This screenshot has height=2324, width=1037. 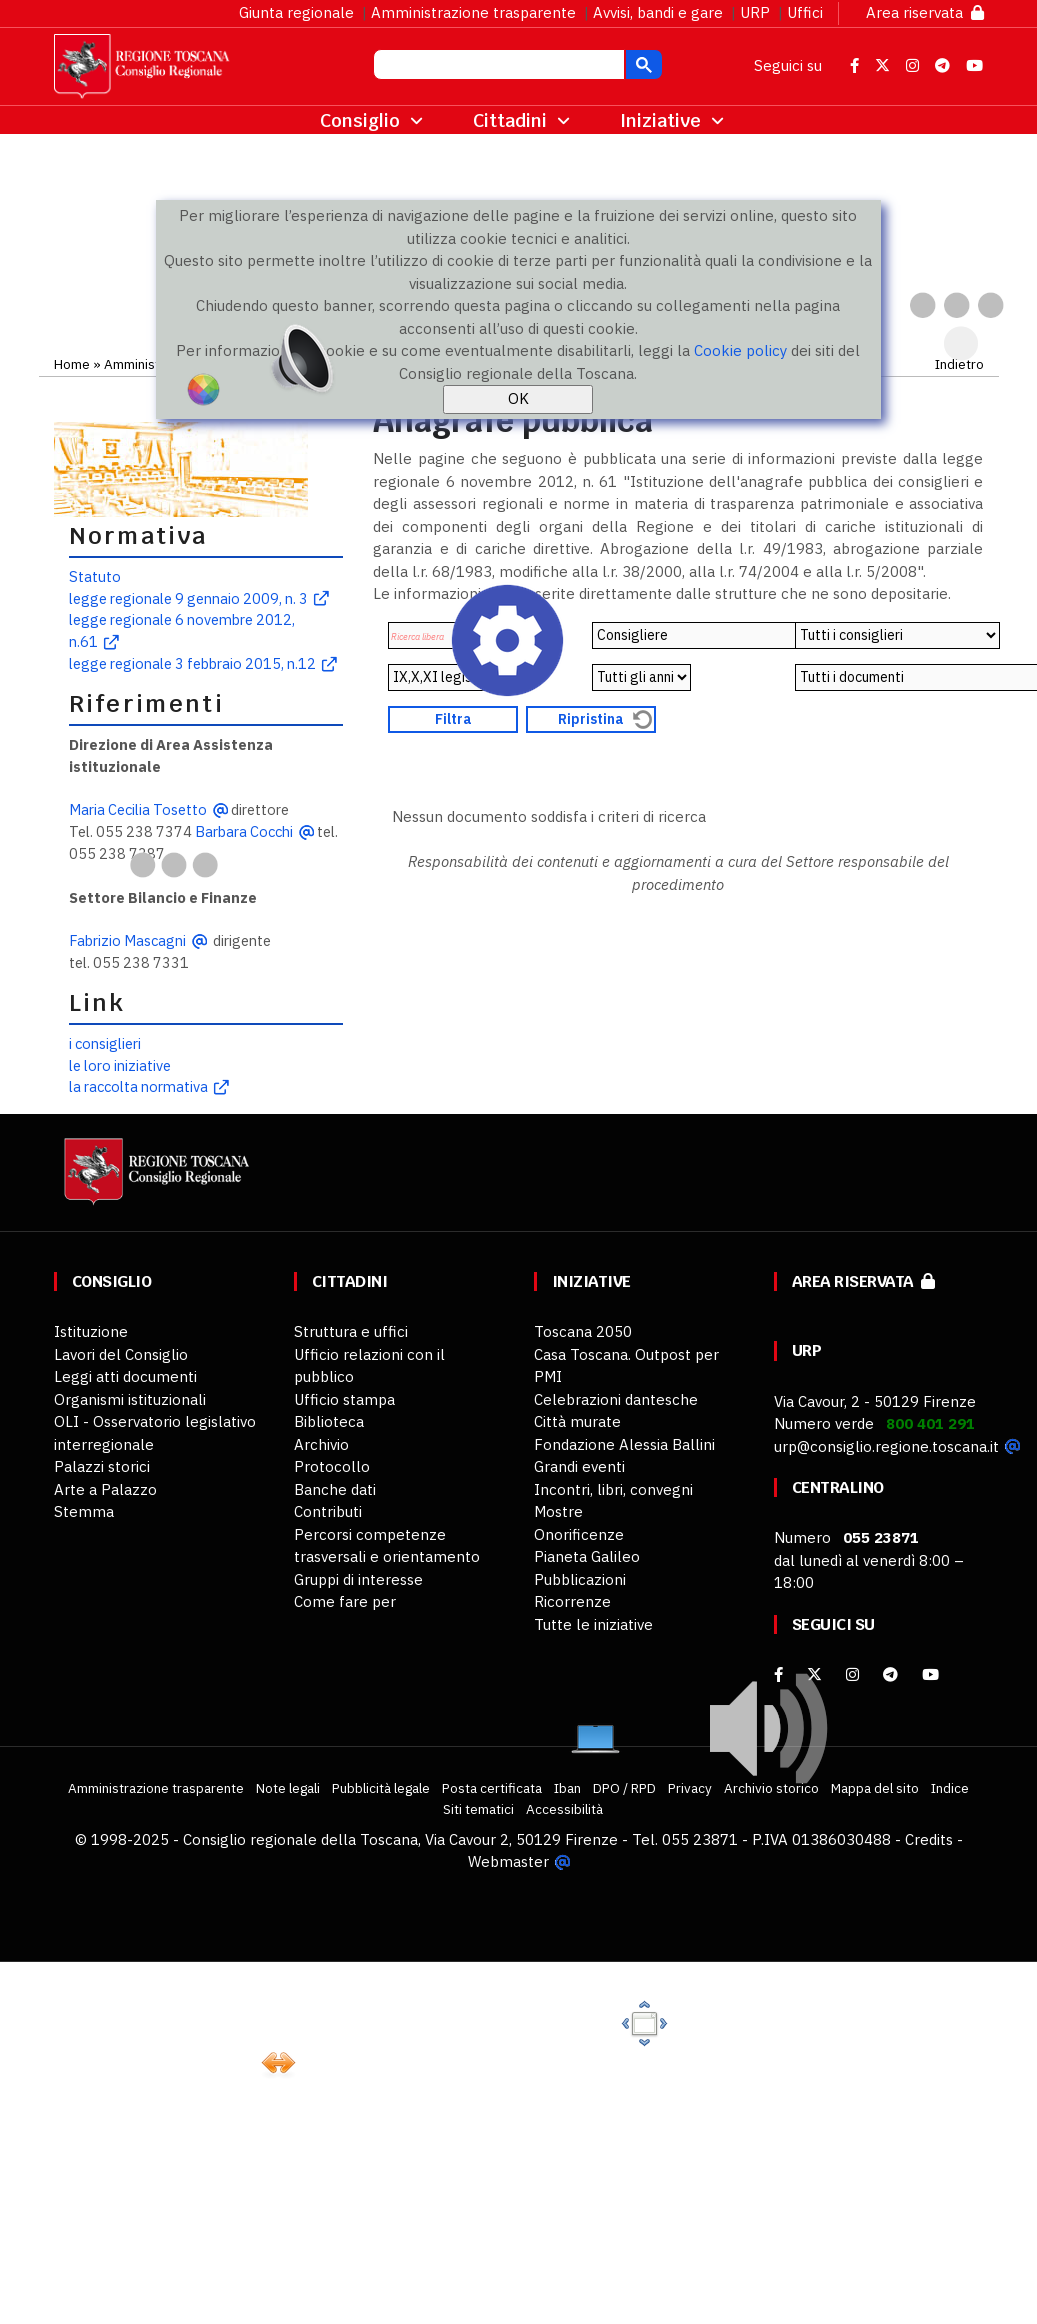 I want to click on indicates a system or settings-related item, so click(x=507, y=640).